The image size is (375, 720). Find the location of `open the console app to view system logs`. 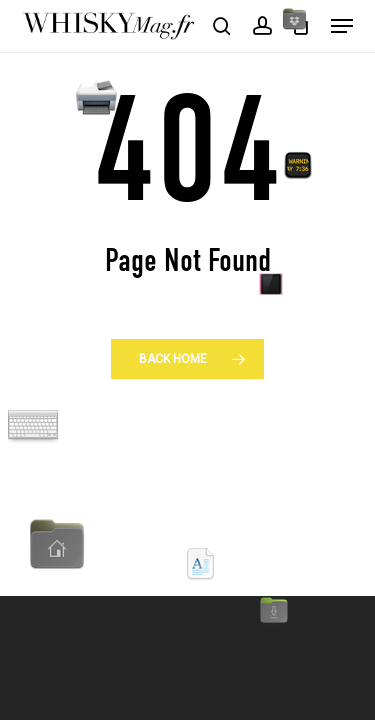

open the console app to view system logs is located at coordinates (298, 165).